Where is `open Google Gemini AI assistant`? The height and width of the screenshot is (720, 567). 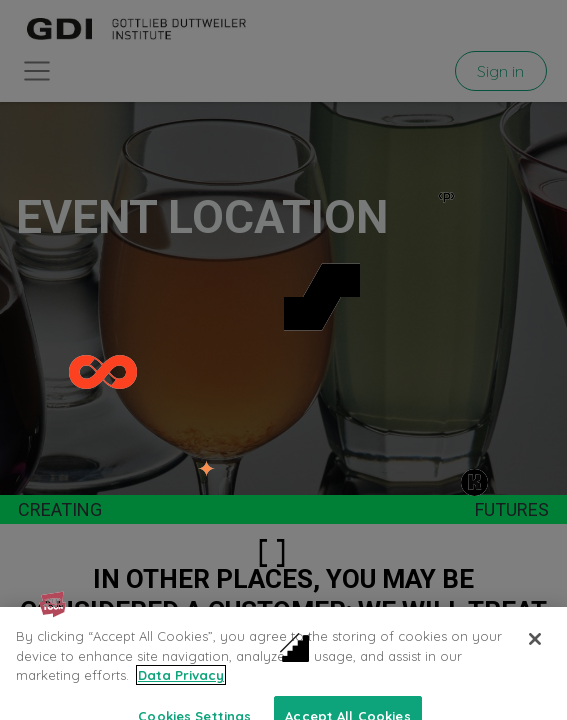 open Google Gemini AI assistant is located at coordinates (206, 468).